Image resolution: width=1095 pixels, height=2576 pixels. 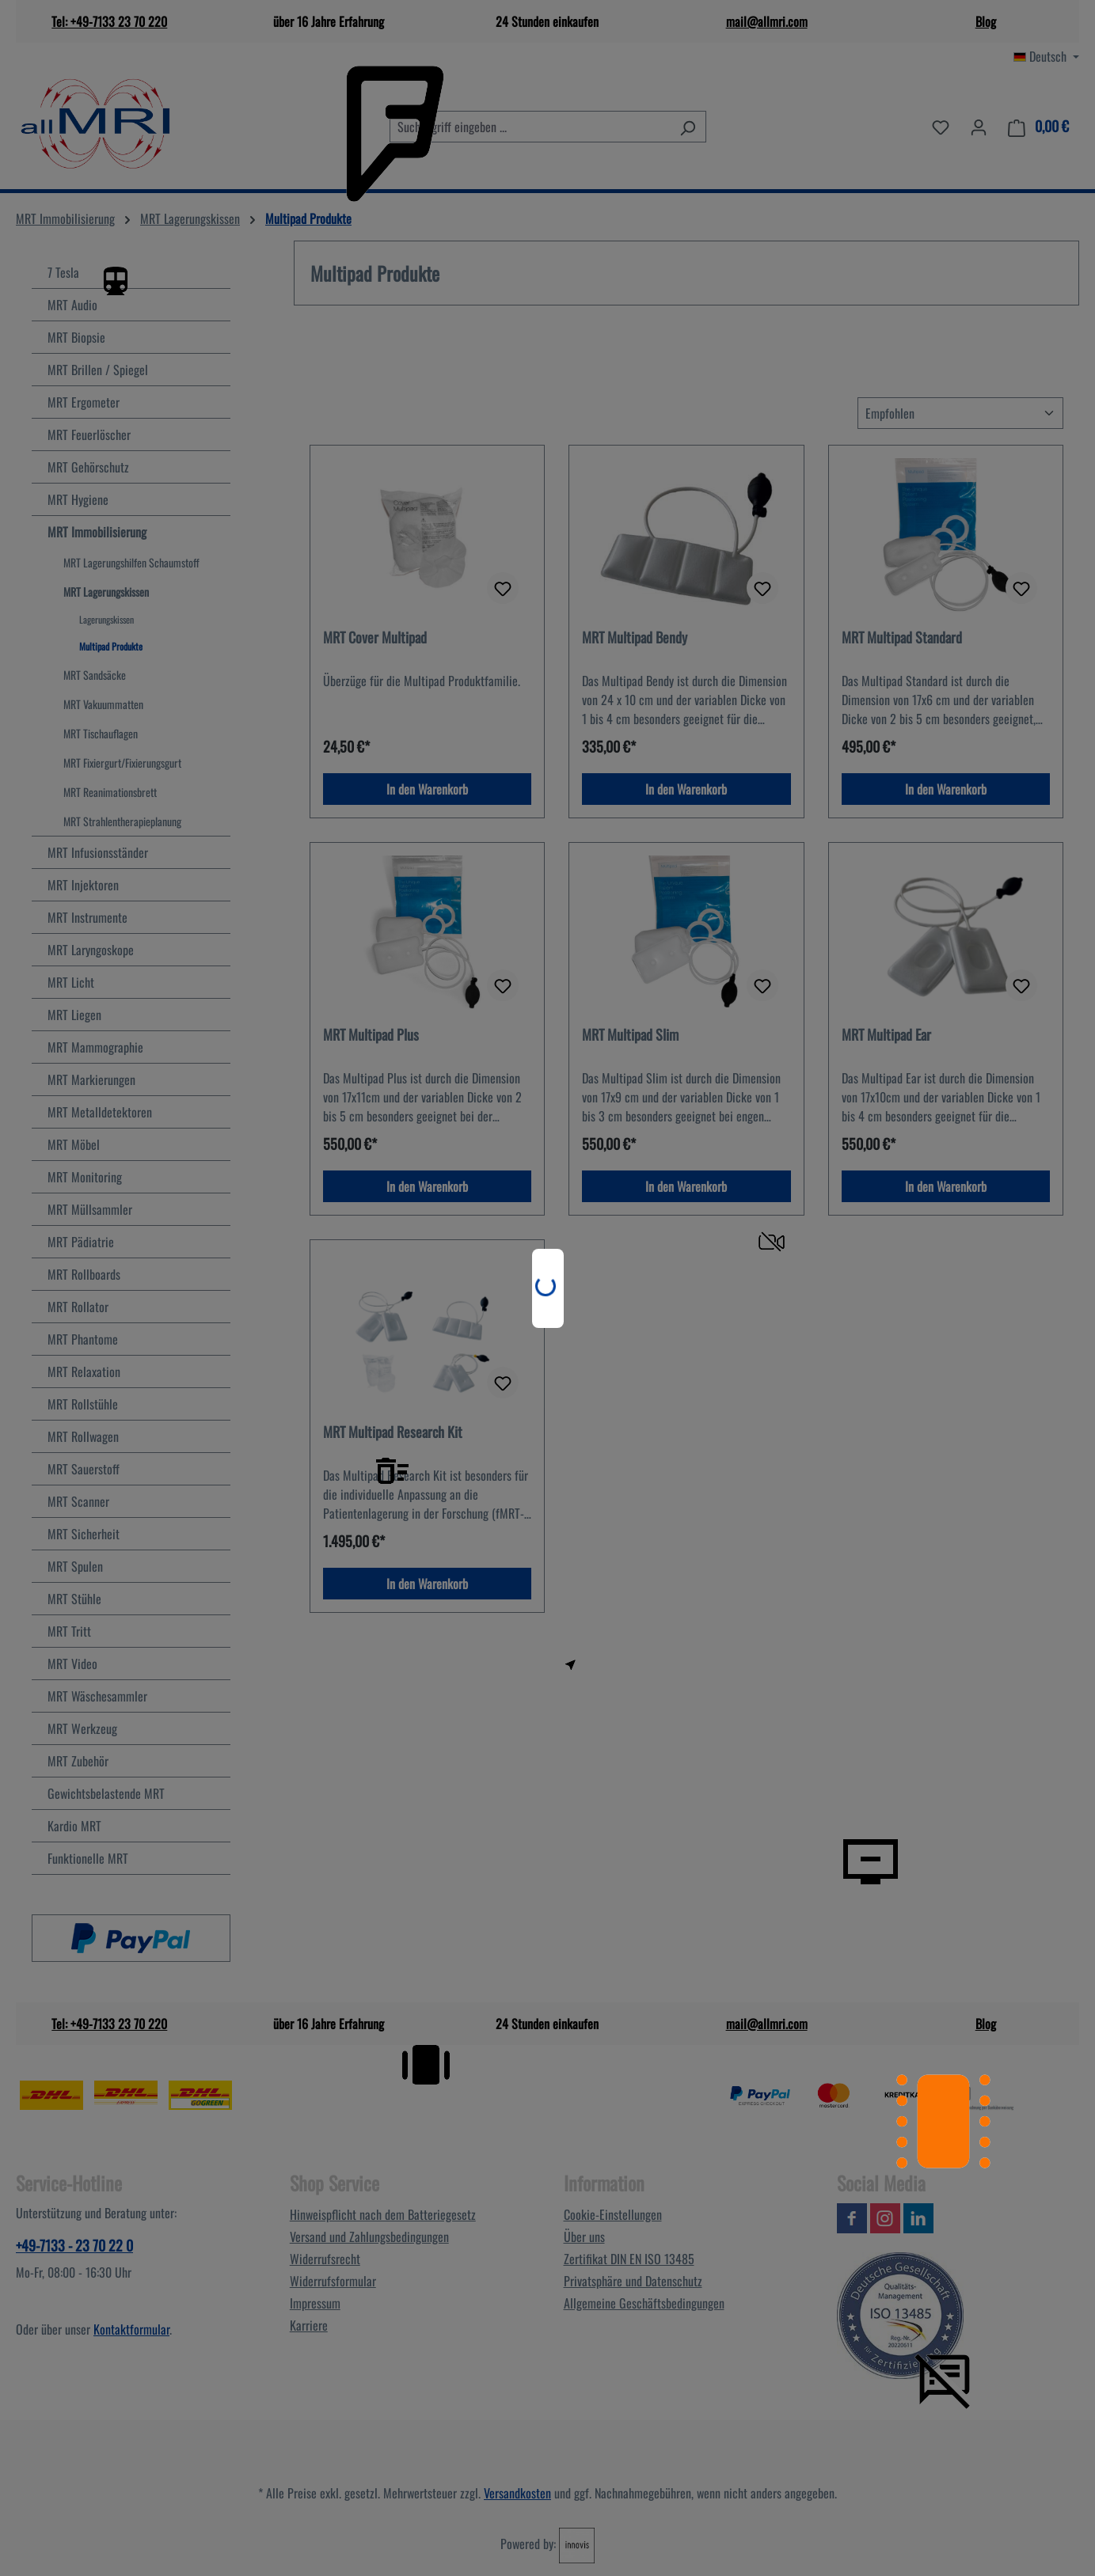 What do you see at coordinates (426, 2066) in the screenshot?
I see `view stories or card-based content` at bounding box center [426, 2066].